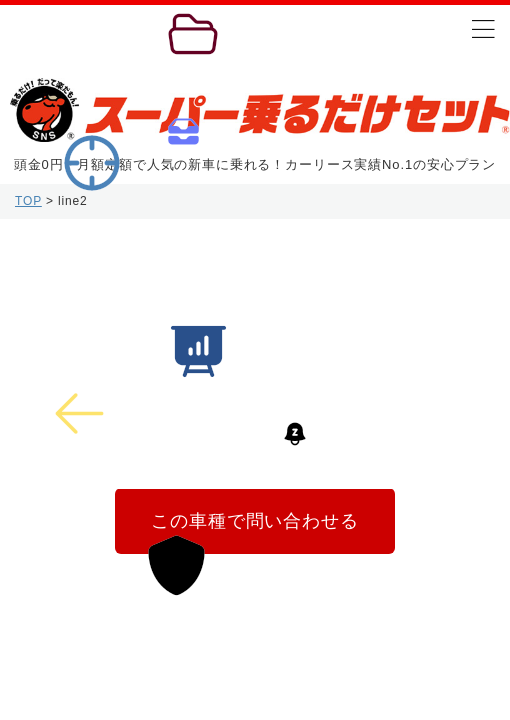  What do you see at coordinates (295, 434) in the screenshot?
I see `snooze notifications` at bounding box center [295, 434].